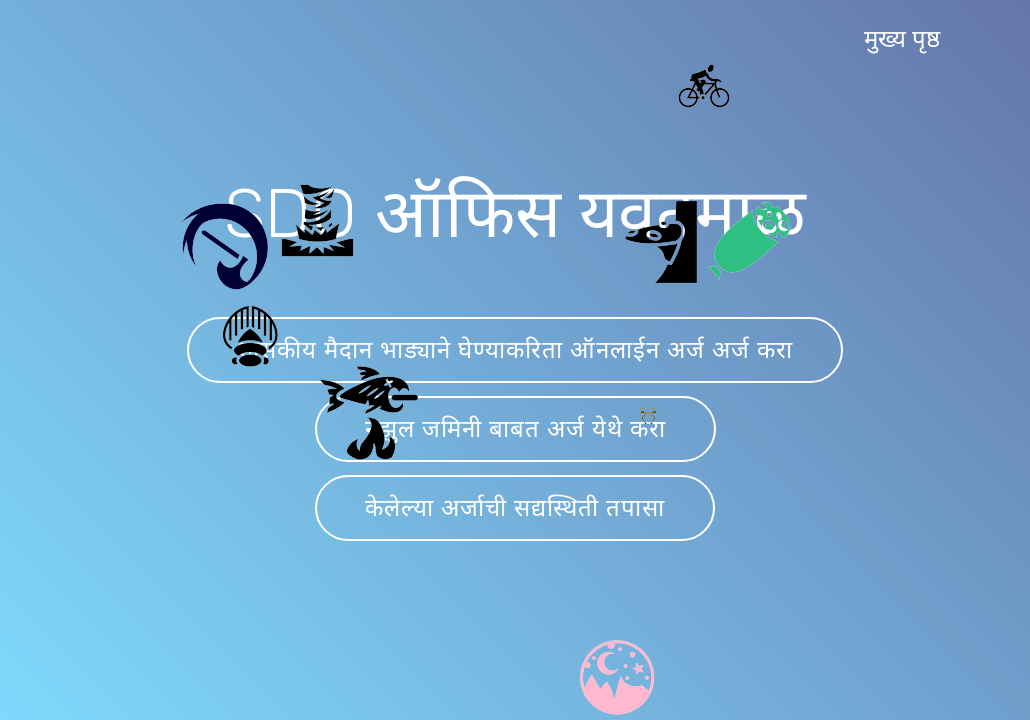 The width and height of the screenshot is (1030, 720). Describe the element at coordinates (656, 242) in the screenshot. I see `indicates a foraging or mushroom gathering activity` at that location.